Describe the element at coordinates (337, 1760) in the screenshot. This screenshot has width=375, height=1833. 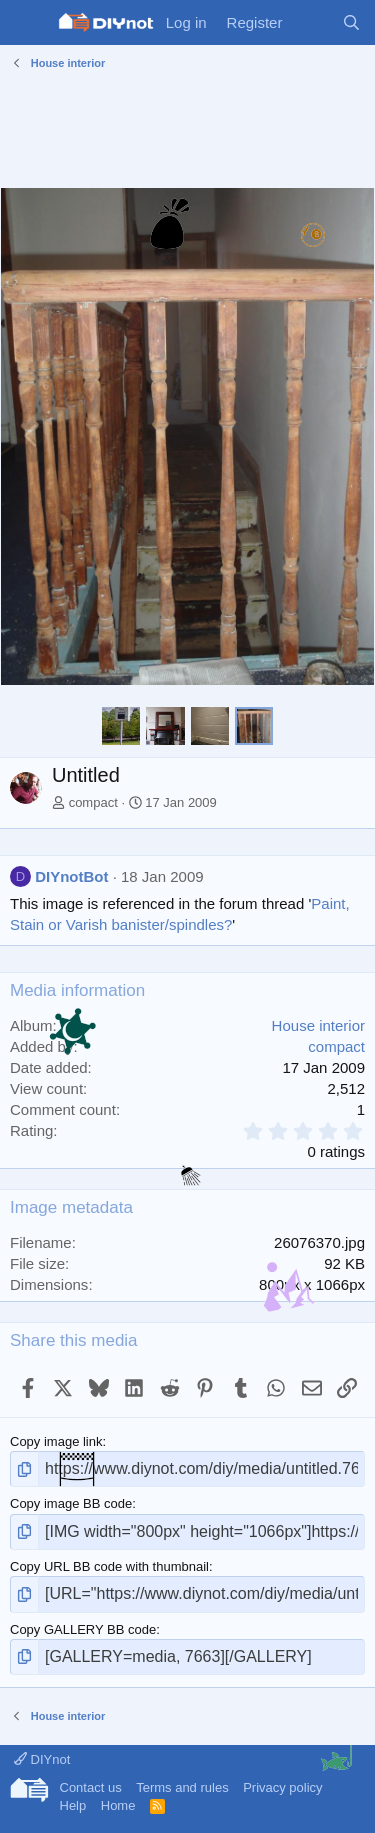
I see `access fishing mini-game or activity` at that location.